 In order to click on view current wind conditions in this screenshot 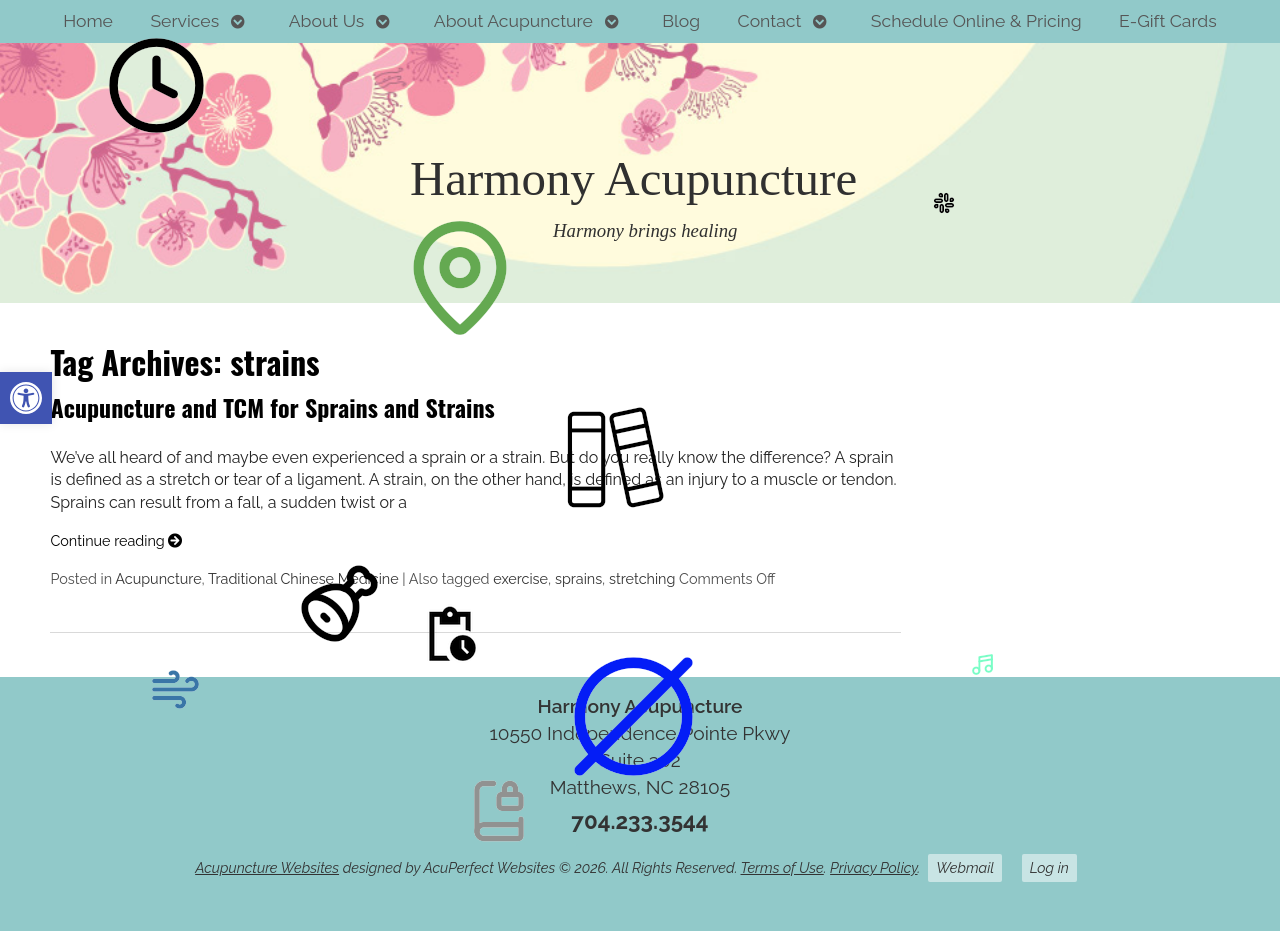, I will do `click(175, 689)`.